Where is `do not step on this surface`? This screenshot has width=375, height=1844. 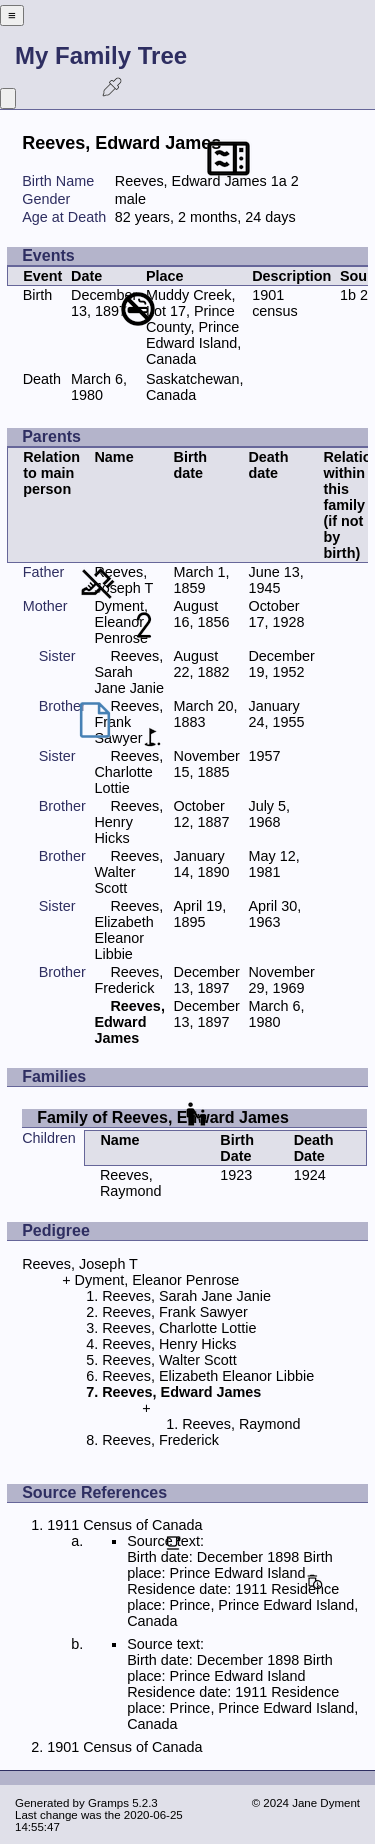 do not step on this surface is located at coordinates (98, 583).